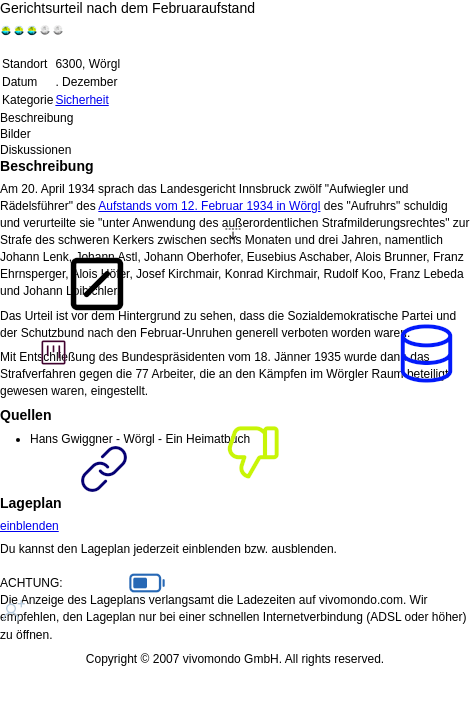 The image size is (470, 720). I want to click on indicates battery at 50% charge level, so click(147, 583).